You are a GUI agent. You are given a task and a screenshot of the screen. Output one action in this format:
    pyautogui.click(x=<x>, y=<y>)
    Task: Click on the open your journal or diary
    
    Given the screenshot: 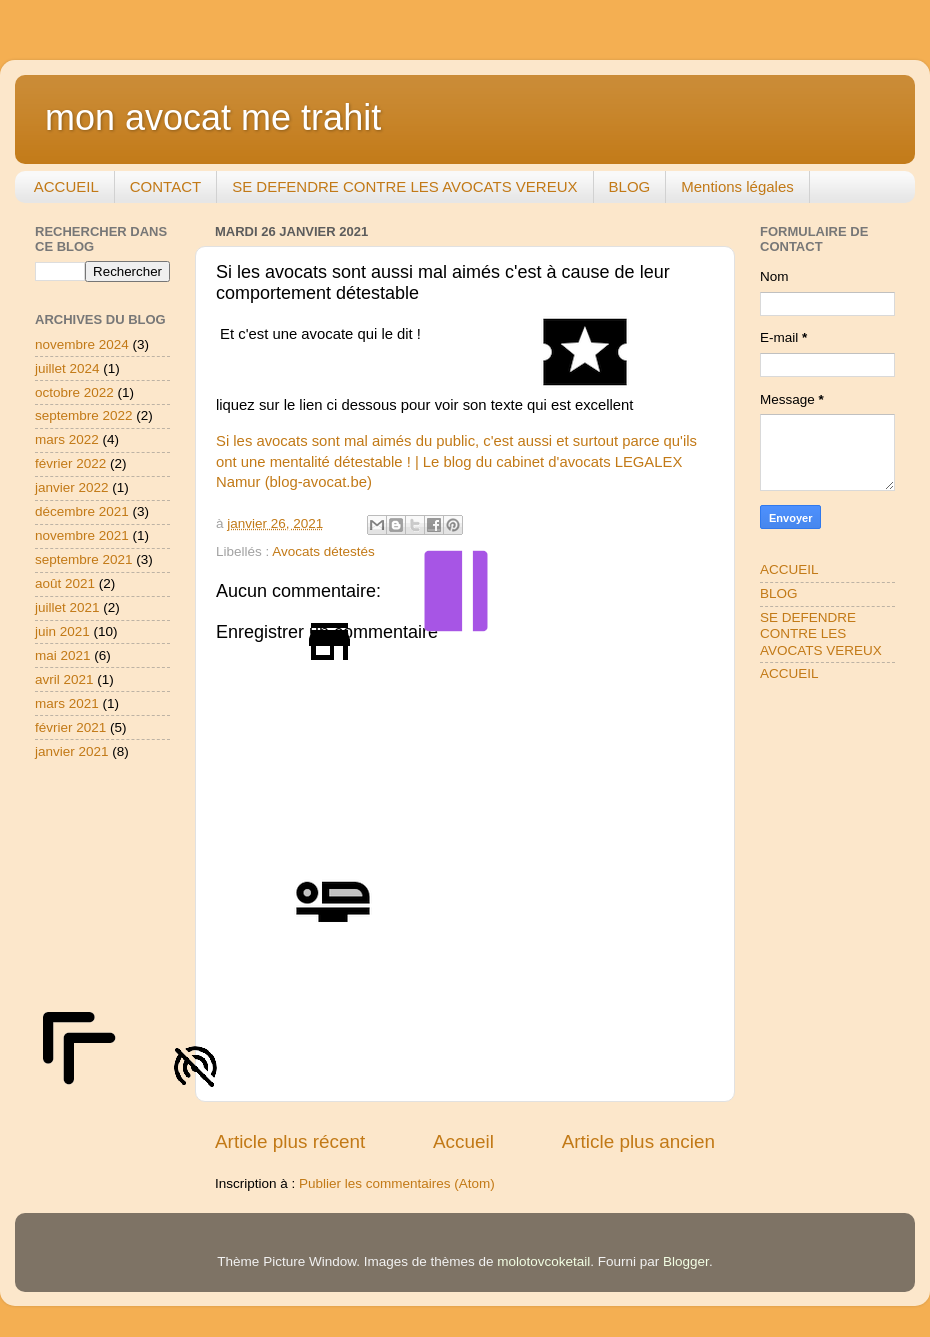 What is the action you would take?
    pyautogui.click(x=456, y=591)
    